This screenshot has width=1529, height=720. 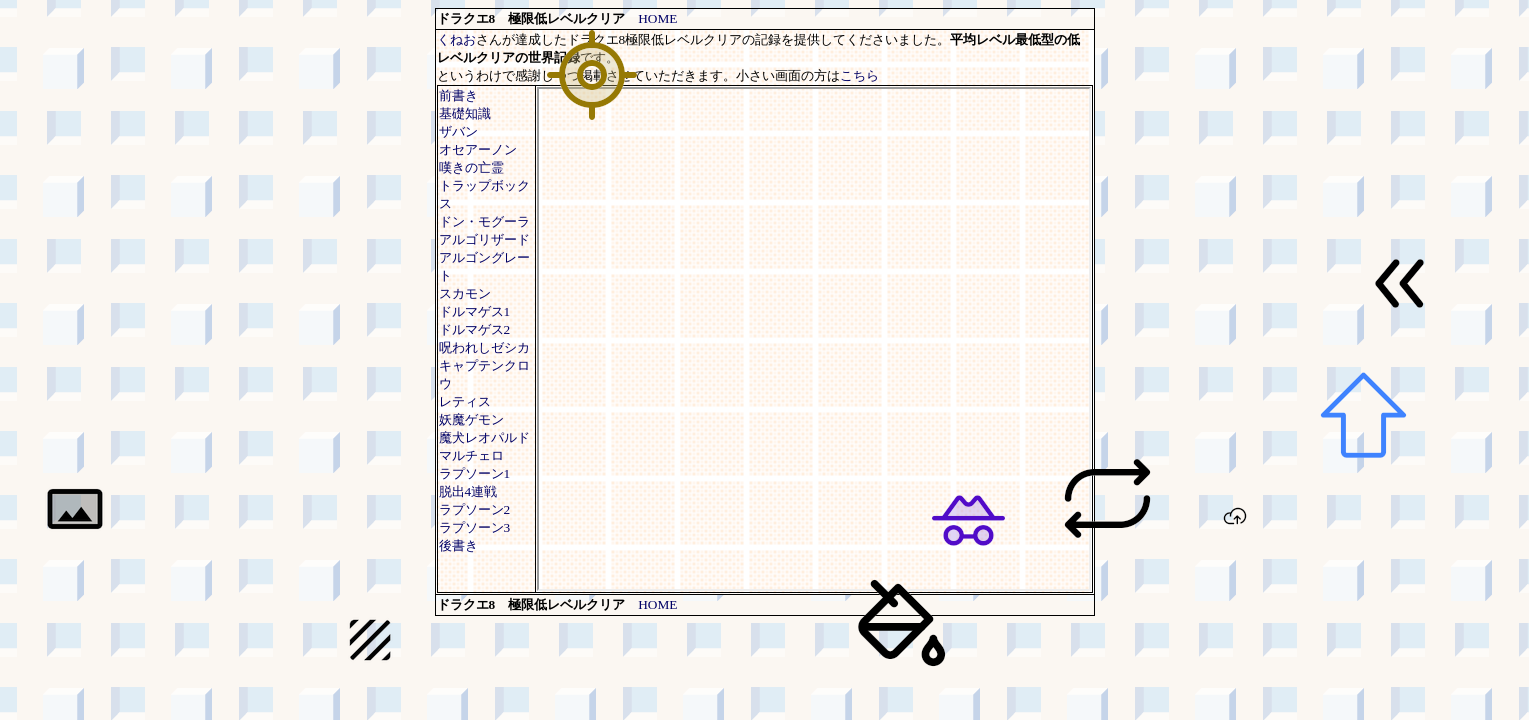 I want to click on enable repeat mode for media playback, so click(x=1107, y=498).